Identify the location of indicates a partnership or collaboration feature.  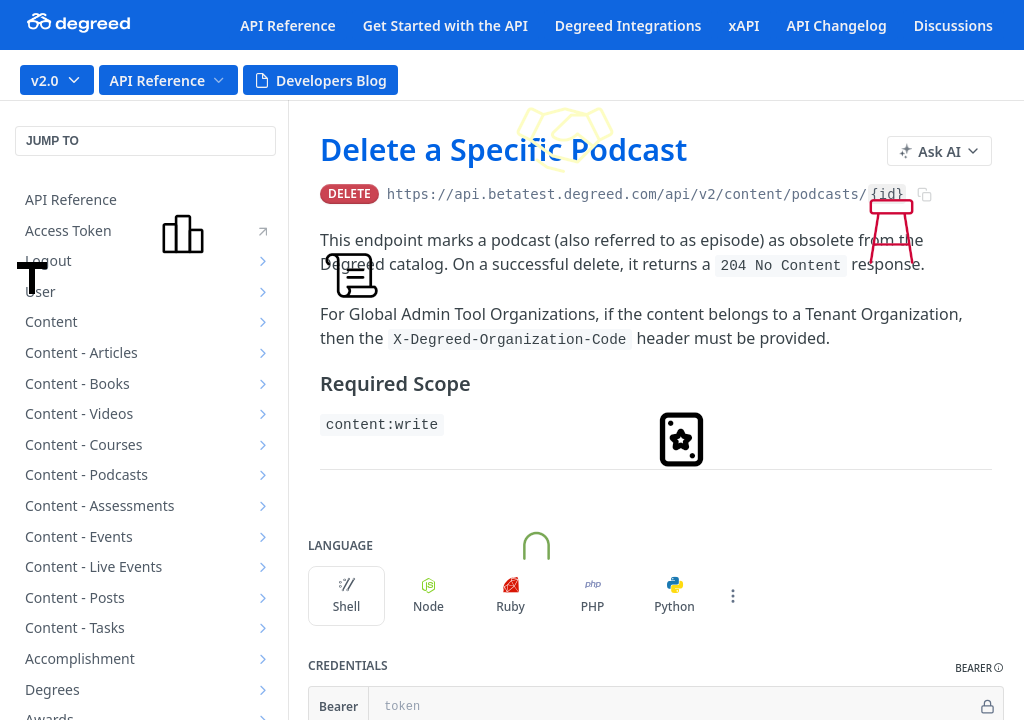
(565, 137).